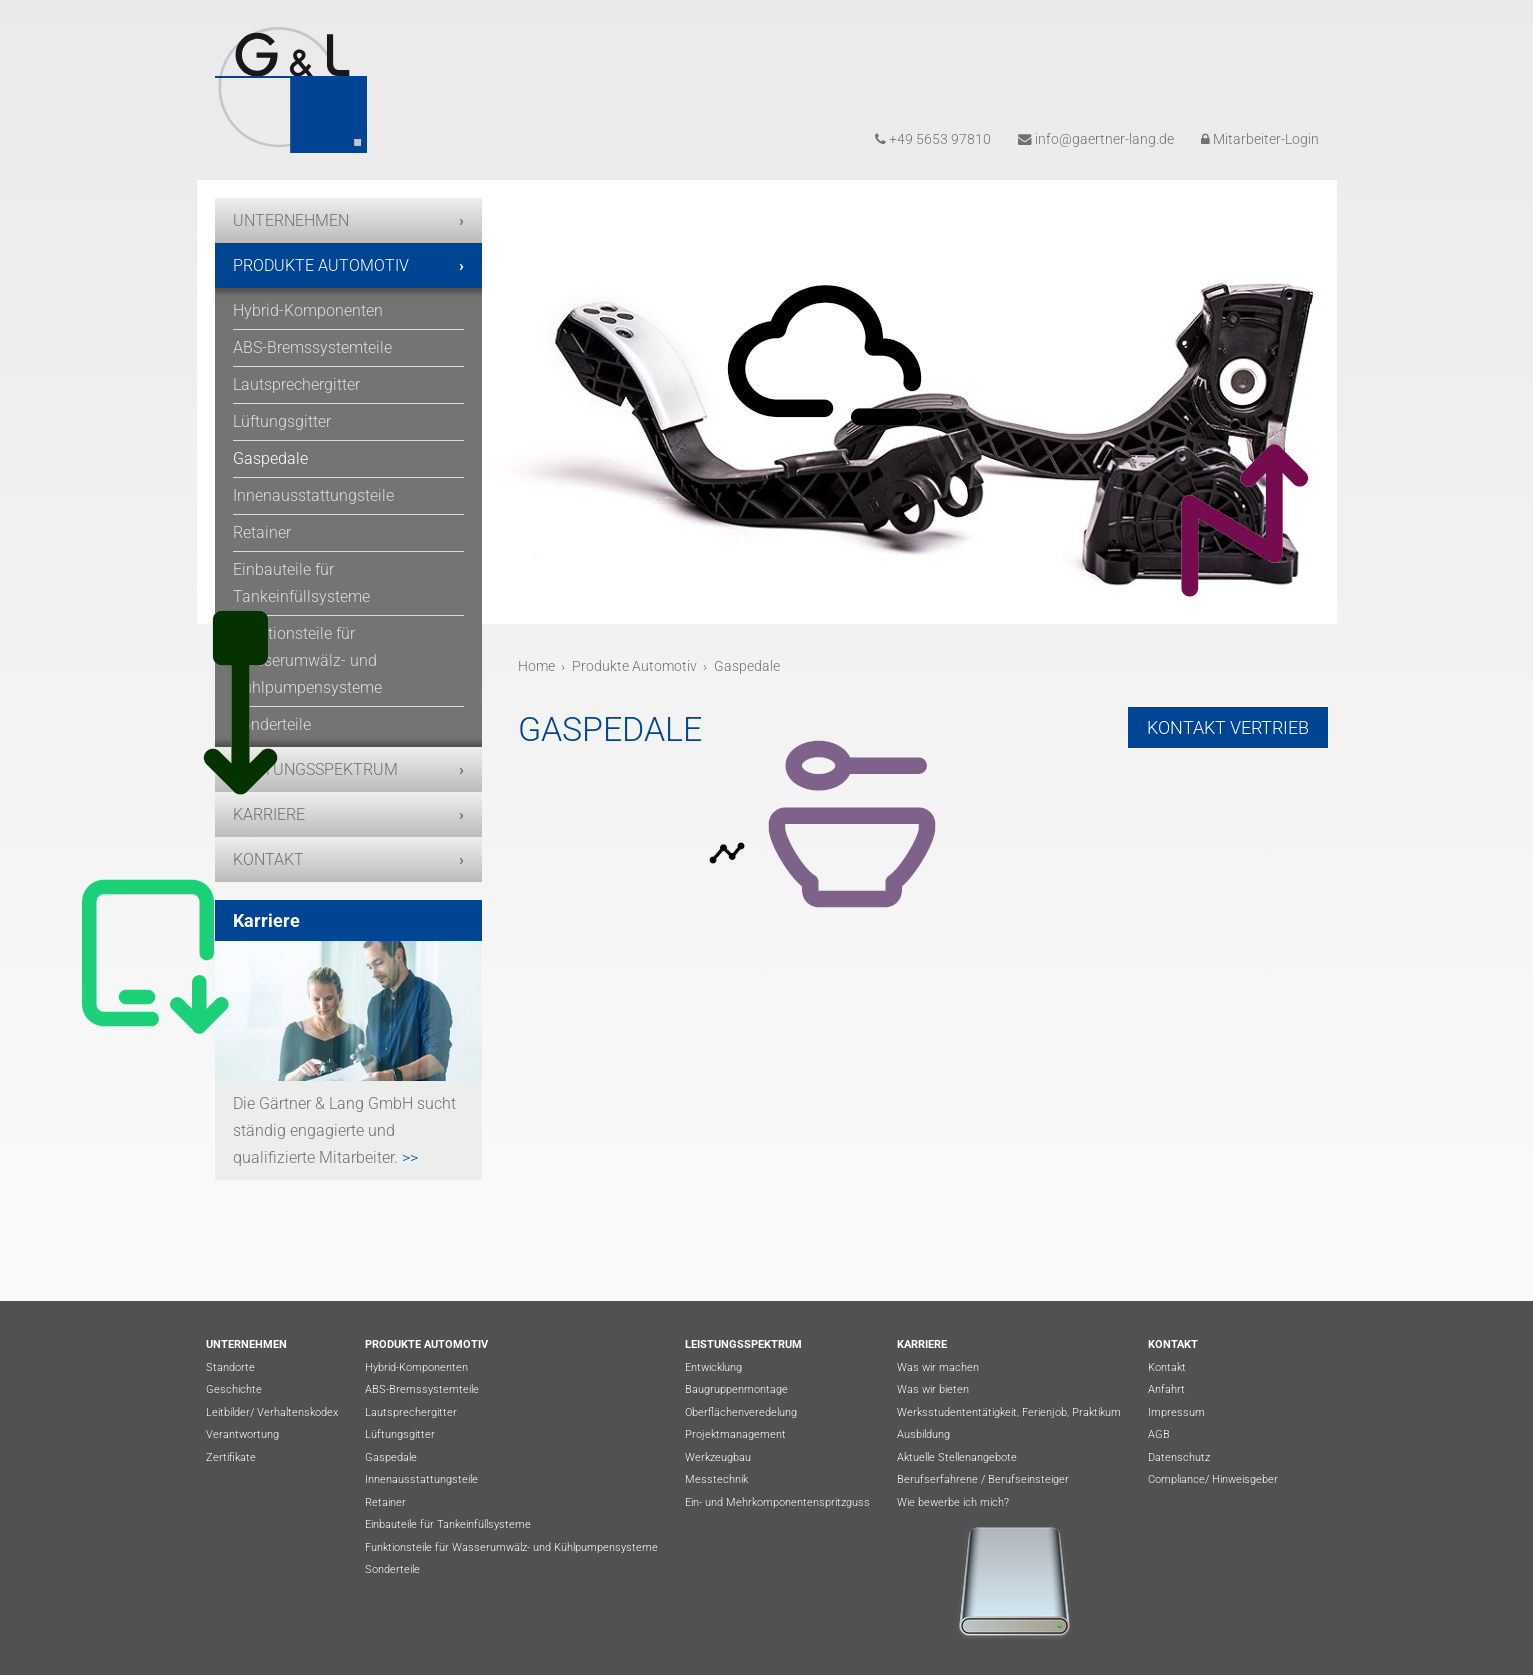  Describe the element at coordinates (240, 702) in the screenshot. I see `download or save content` at that location.